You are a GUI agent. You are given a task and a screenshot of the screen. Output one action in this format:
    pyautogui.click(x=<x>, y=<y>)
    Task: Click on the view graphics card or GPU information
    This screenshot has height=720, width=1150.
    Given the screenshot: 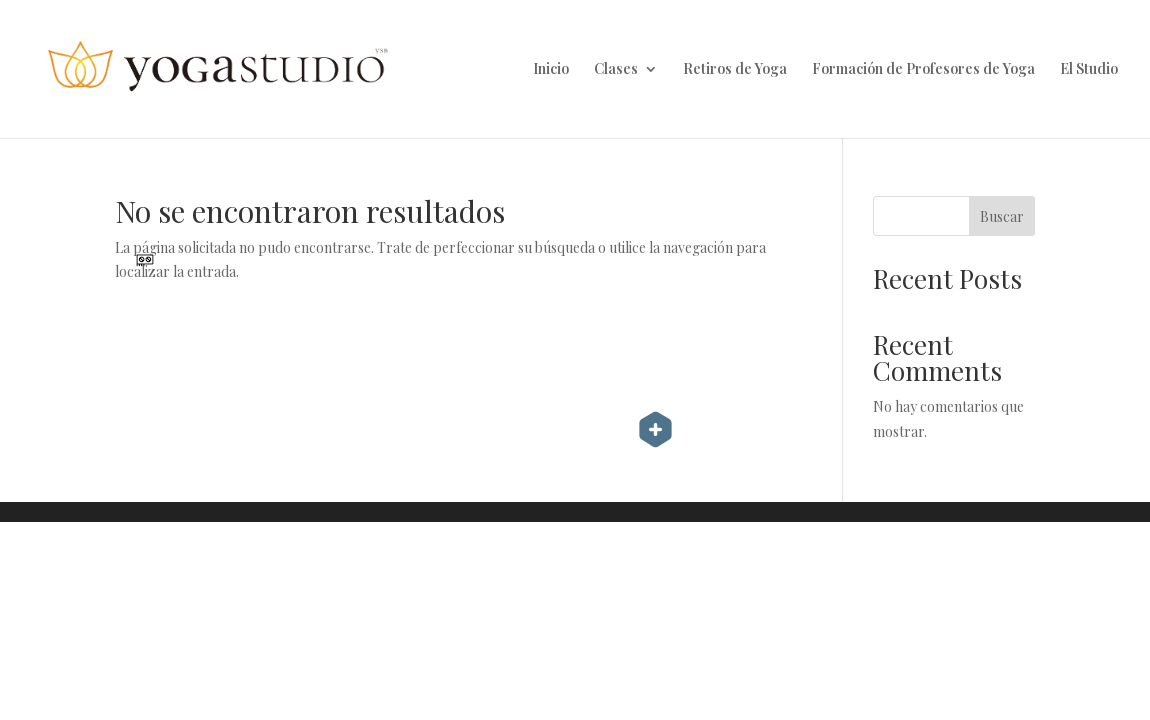 What is the action you would take?
    pyautogui.click(x=145, y=260)
    